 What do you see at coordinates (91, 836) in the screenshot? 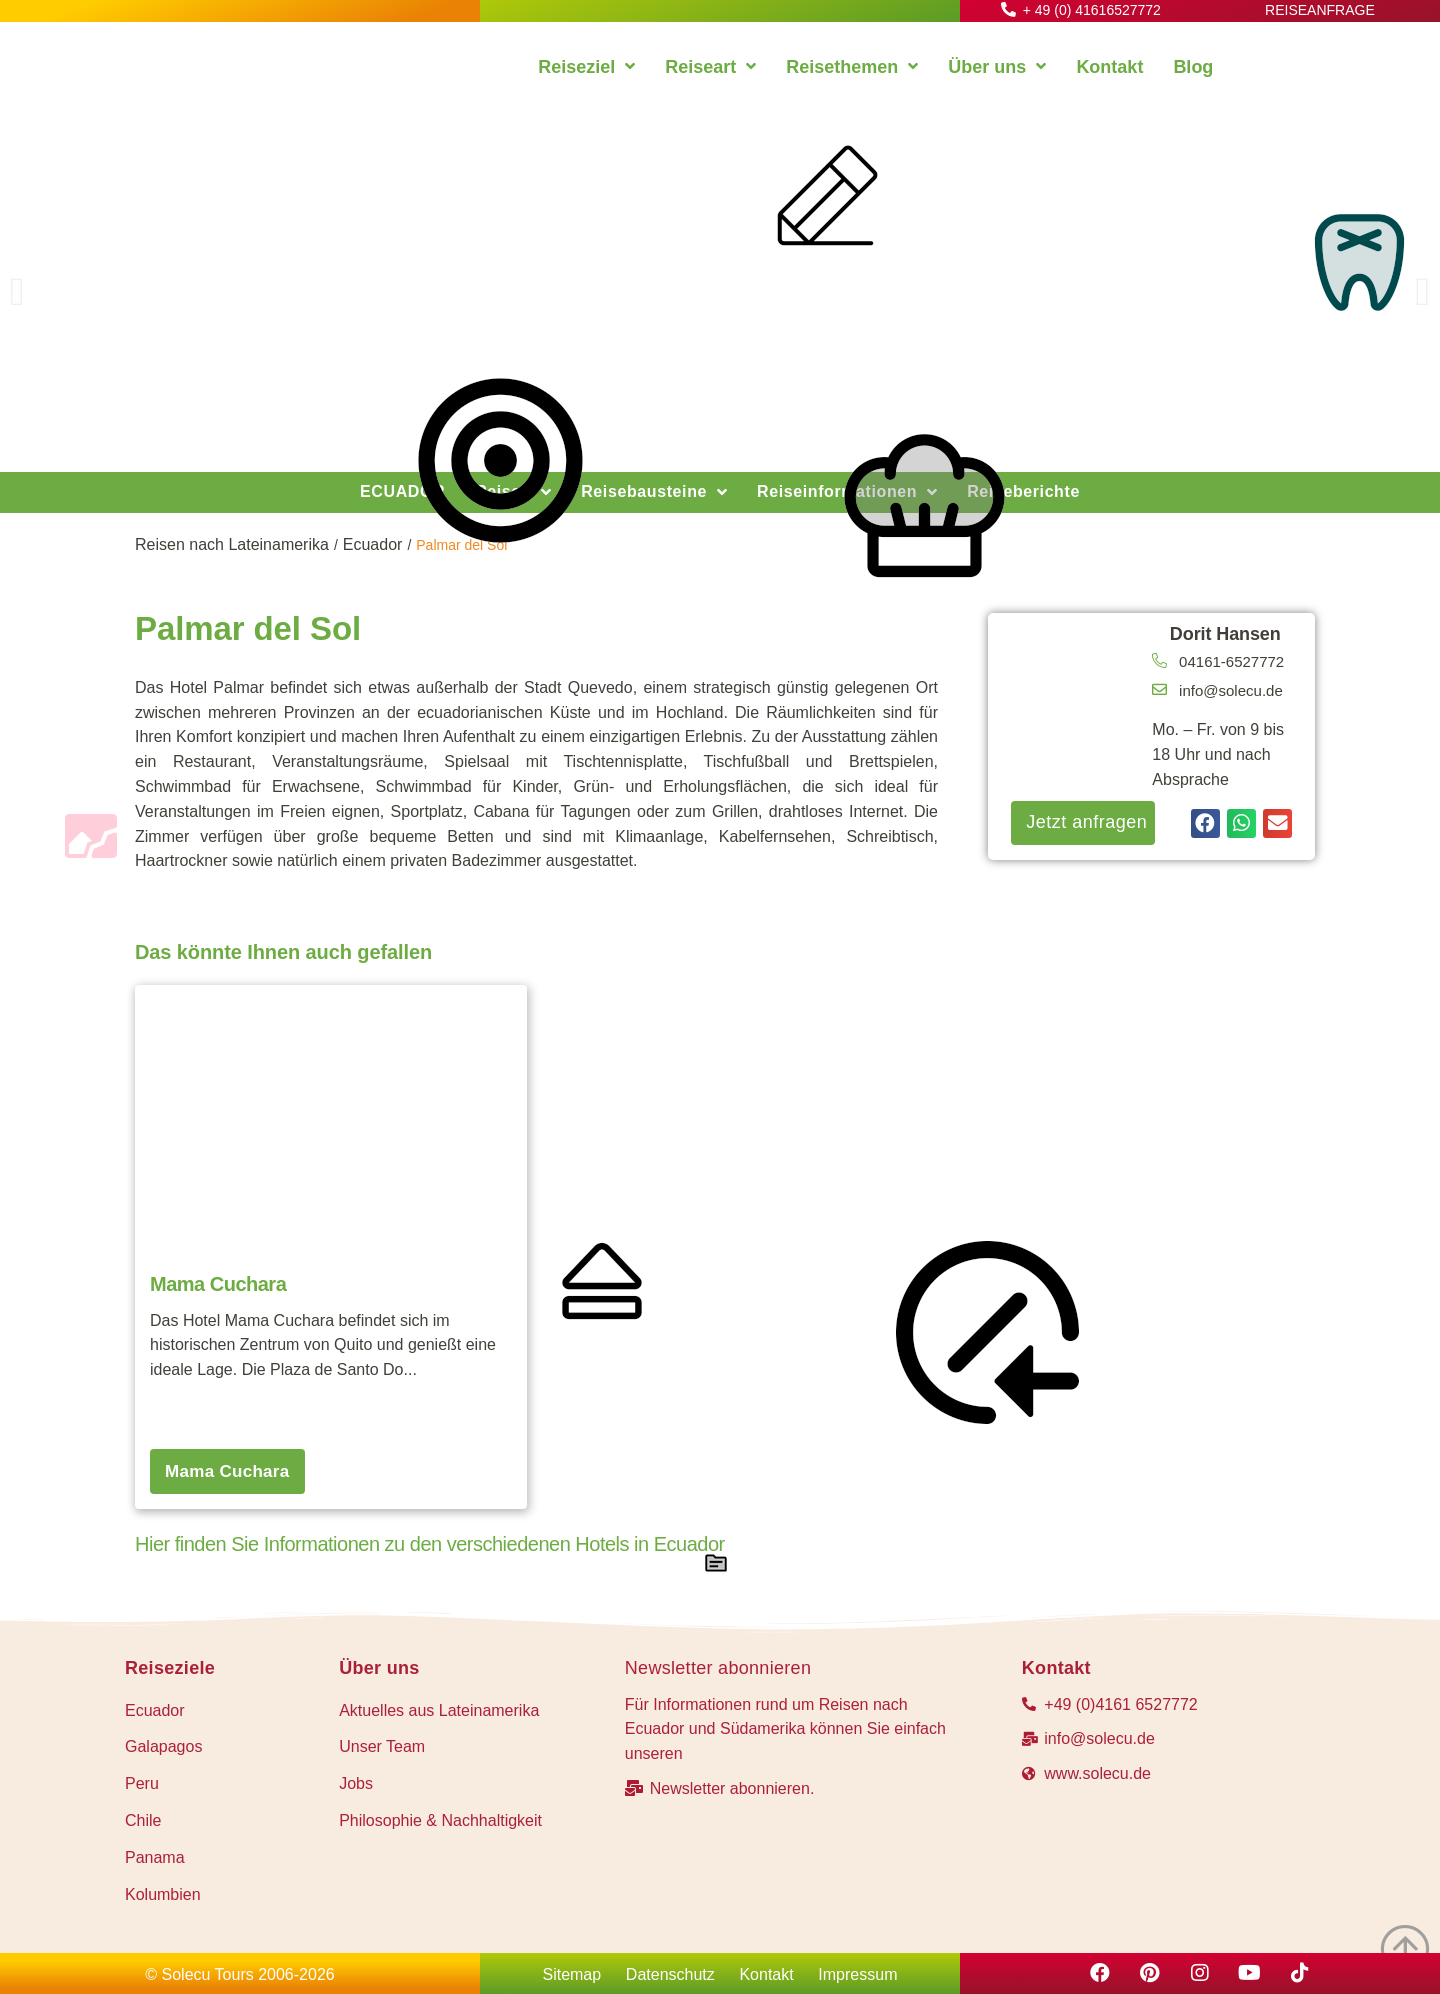
I see `indicates a broken or corrupted image file` at bounding box center [91, 836].